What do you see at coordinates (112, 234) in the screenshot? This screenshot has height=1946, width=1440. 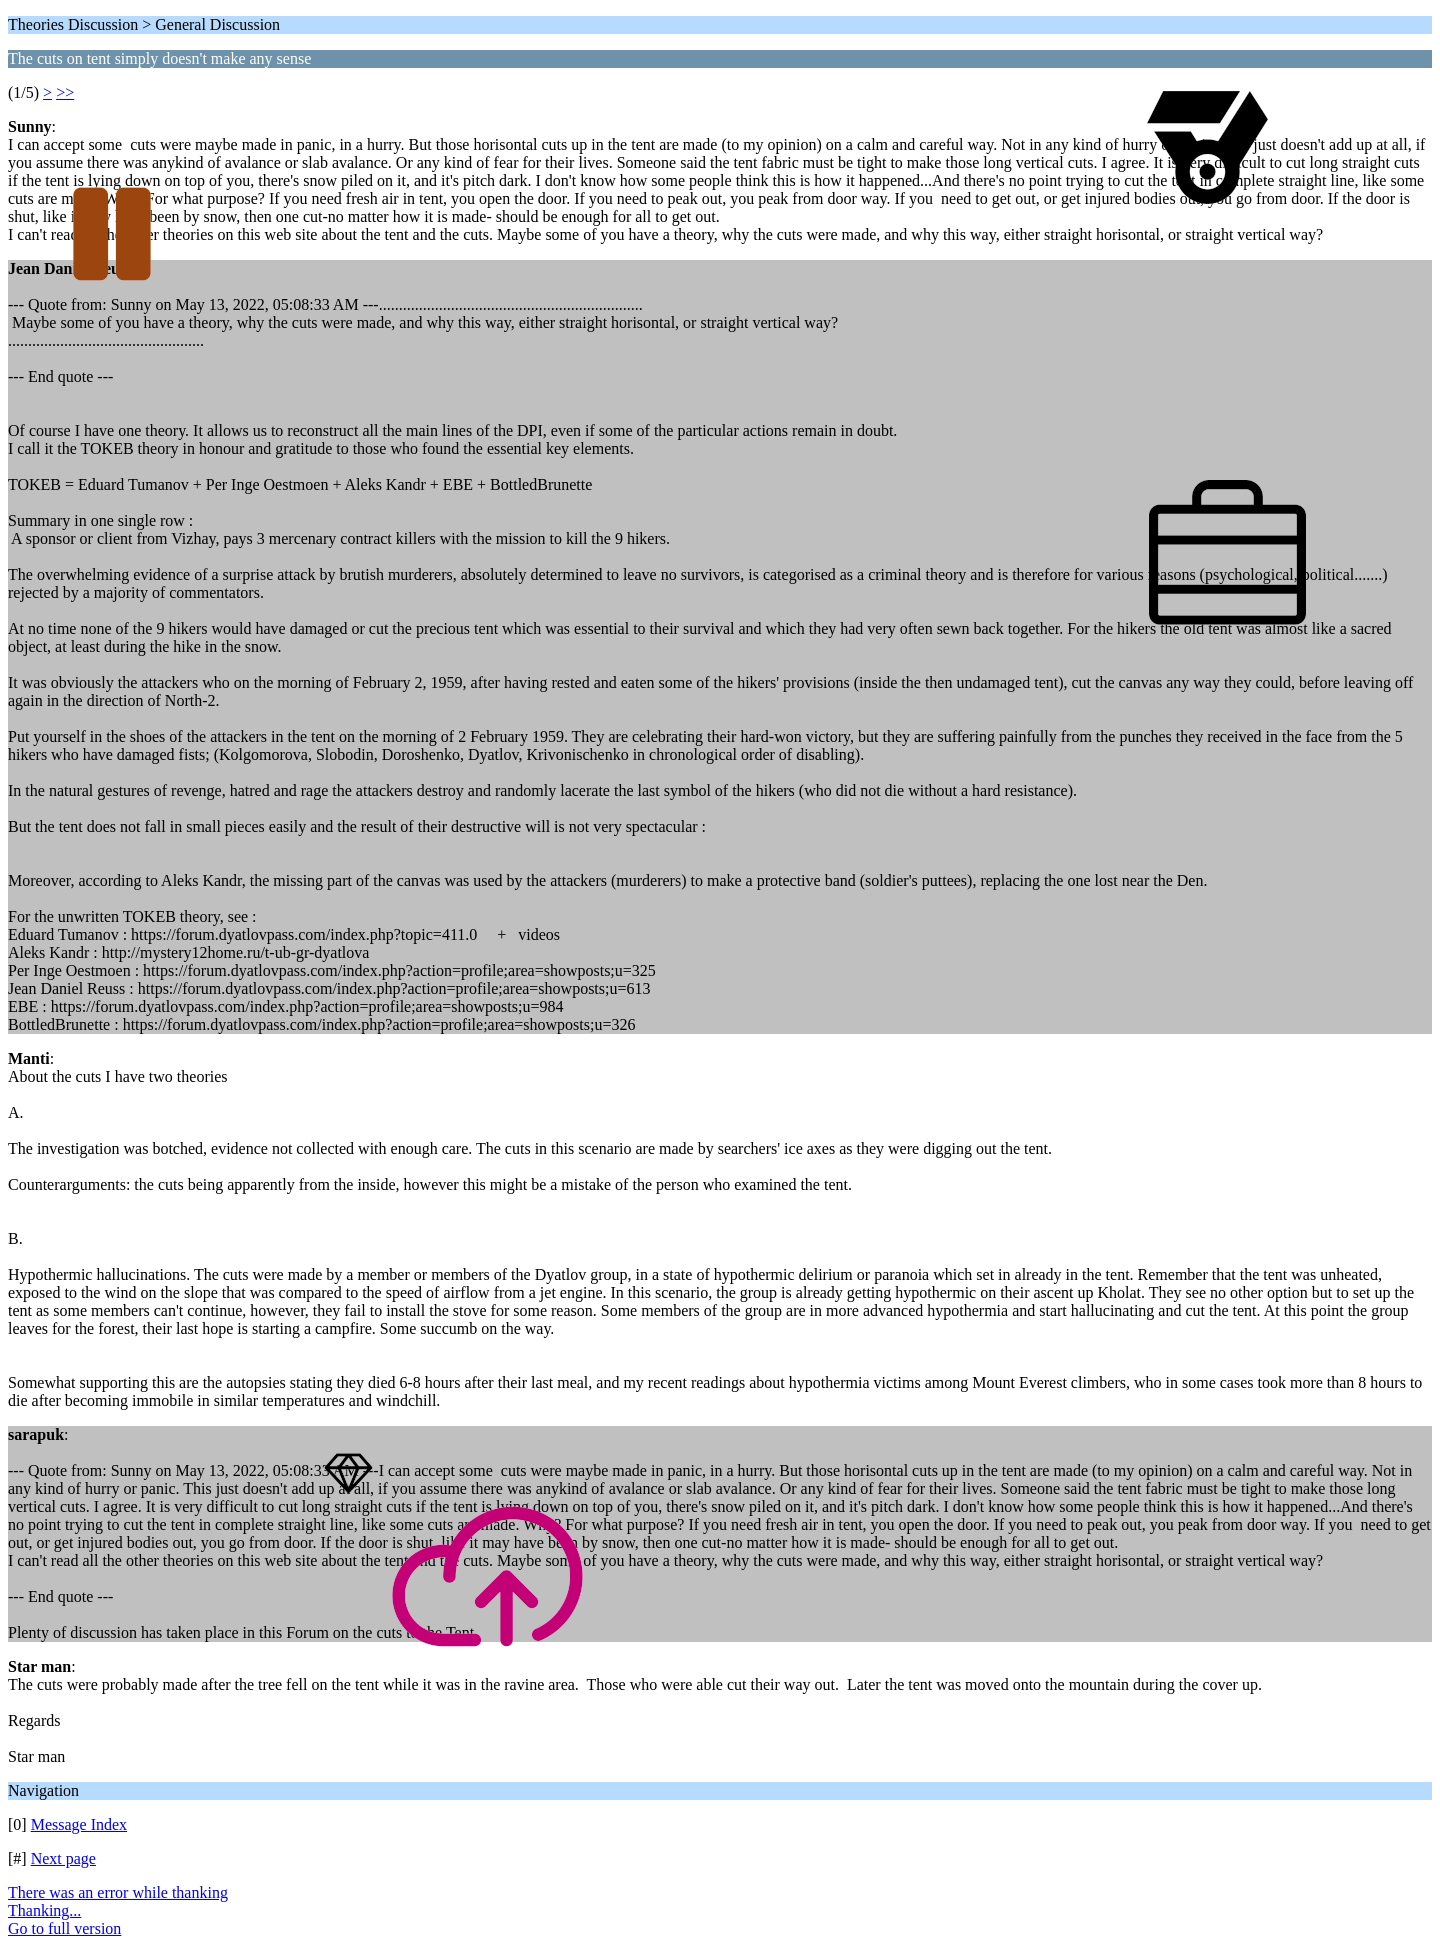 I see `switch to column view layout` at bounding box center [112, 234].